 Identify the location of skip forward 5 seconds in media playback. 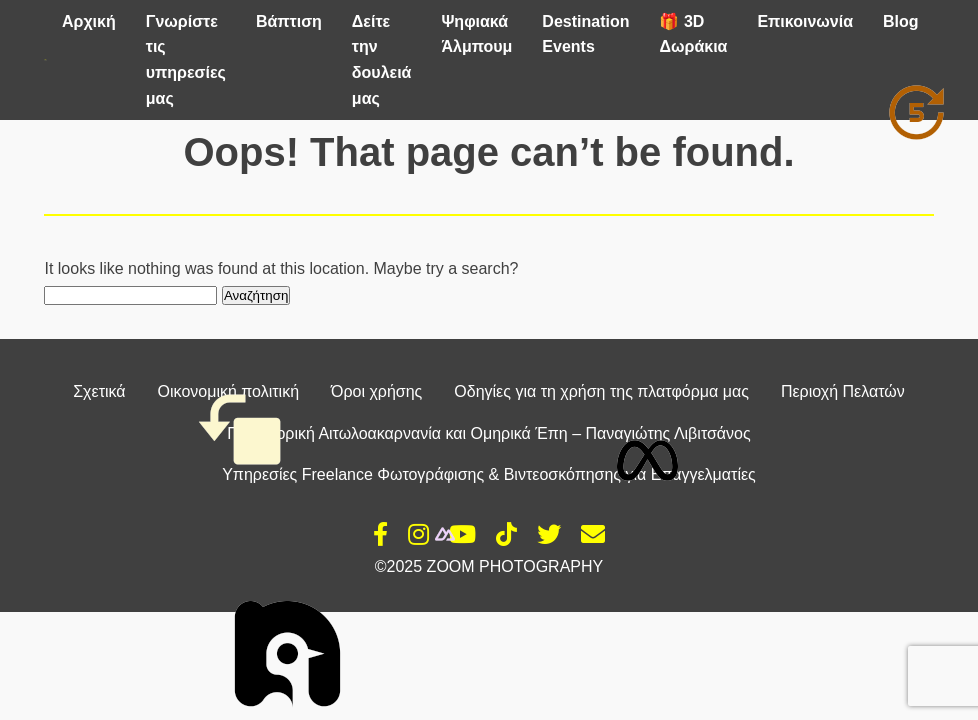
(916, 112).